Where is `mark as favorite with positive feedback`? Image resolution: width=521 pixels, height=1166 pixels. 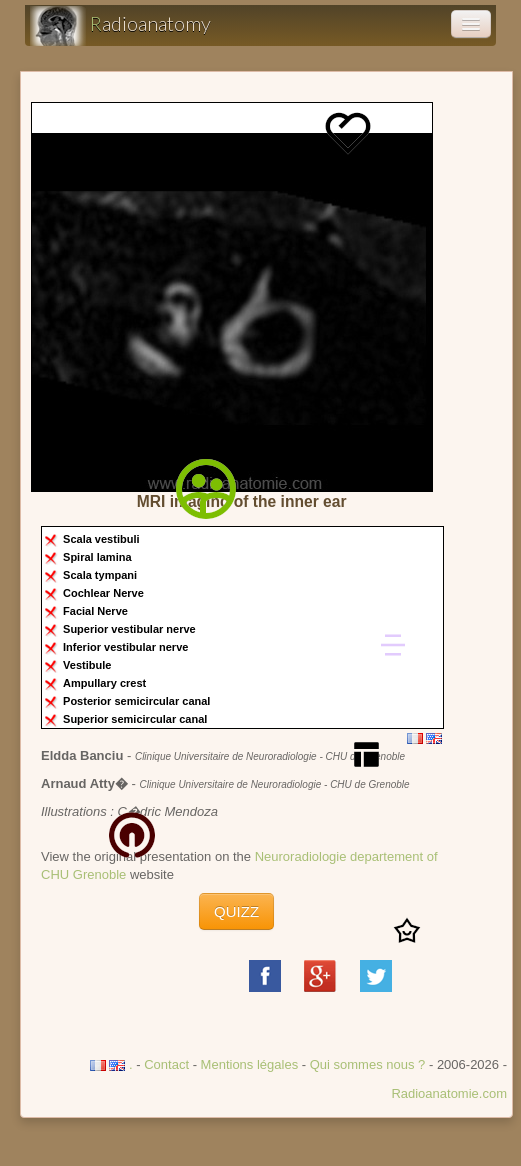 mark as favorite with positive feedback is located at coordinates (407, 931).